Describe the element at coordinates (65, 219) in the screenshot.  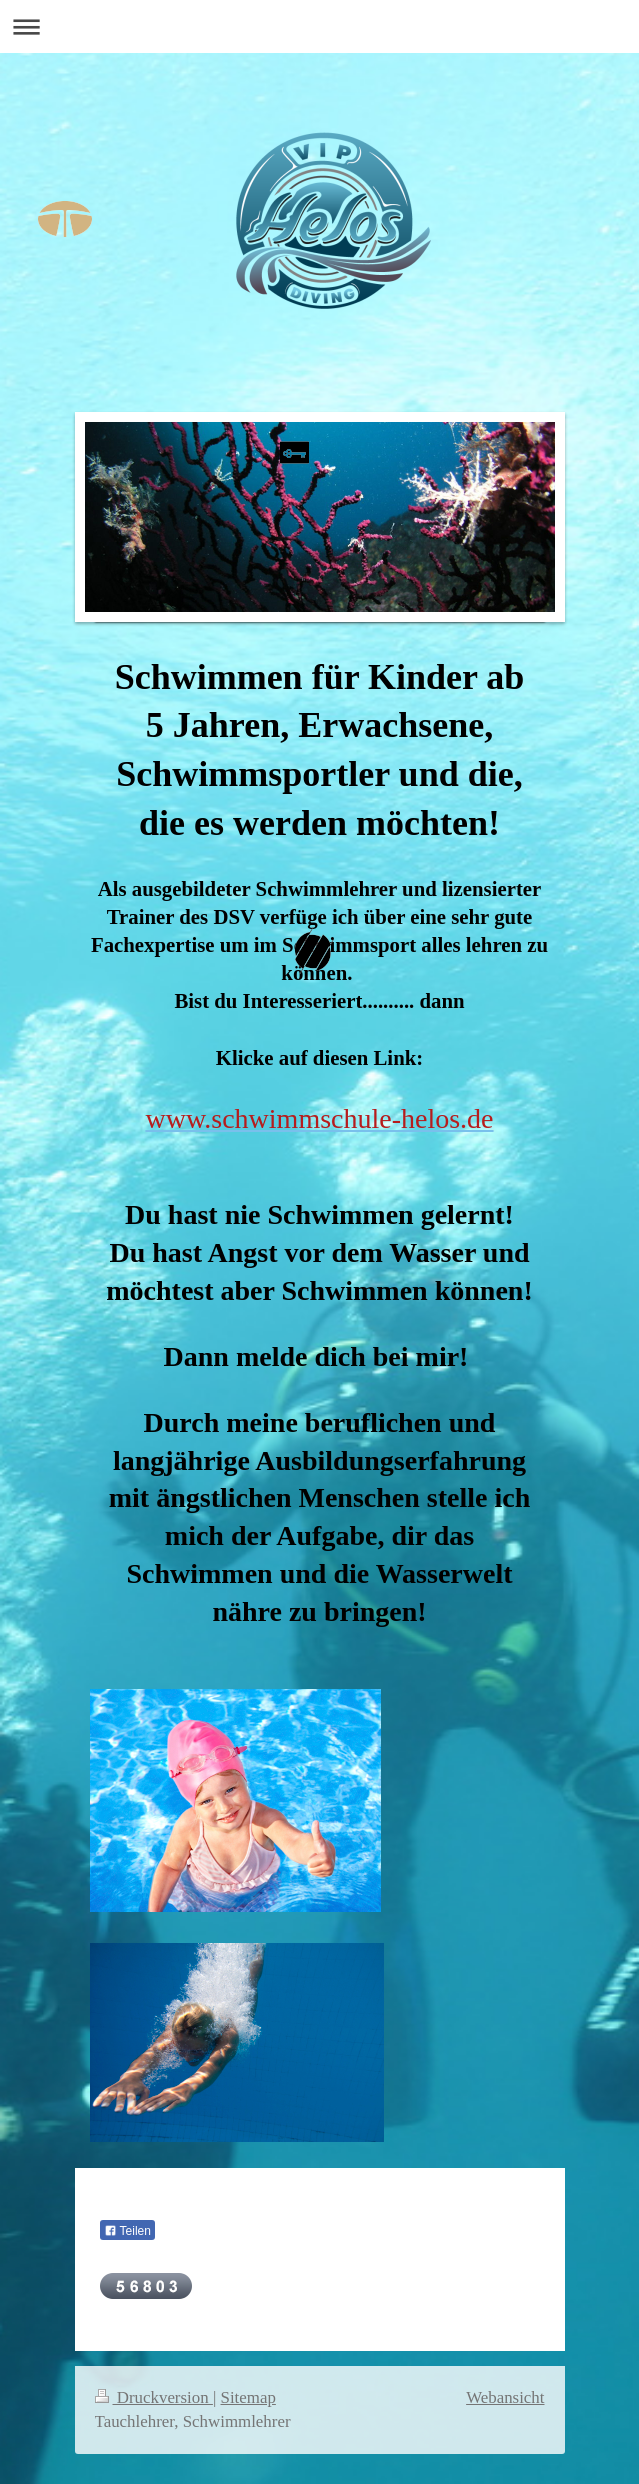
I see `tata group company logo` at that location.